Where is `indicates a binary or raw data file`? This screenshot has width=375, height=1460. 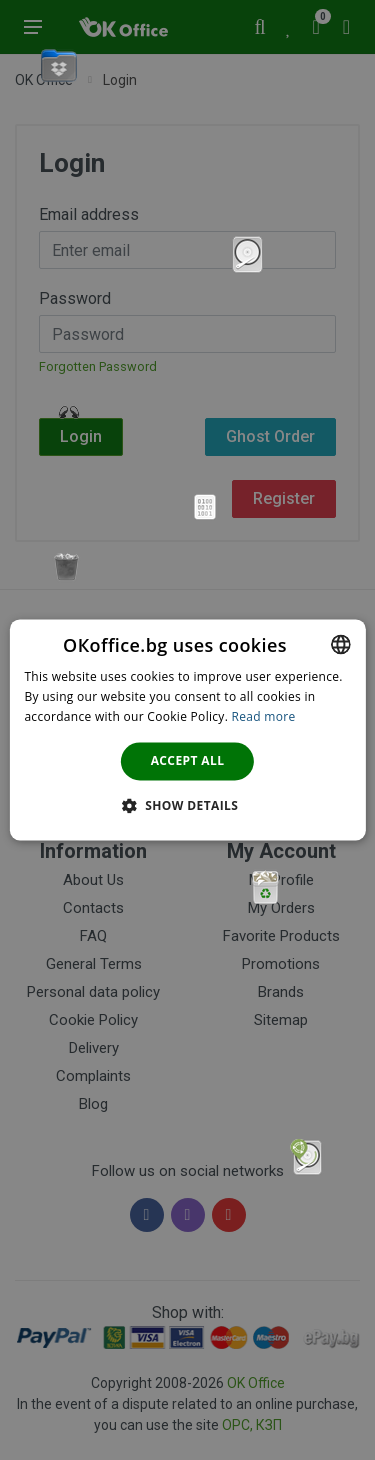
indicates a binary or raw data file is located at coordinates (205, 507).